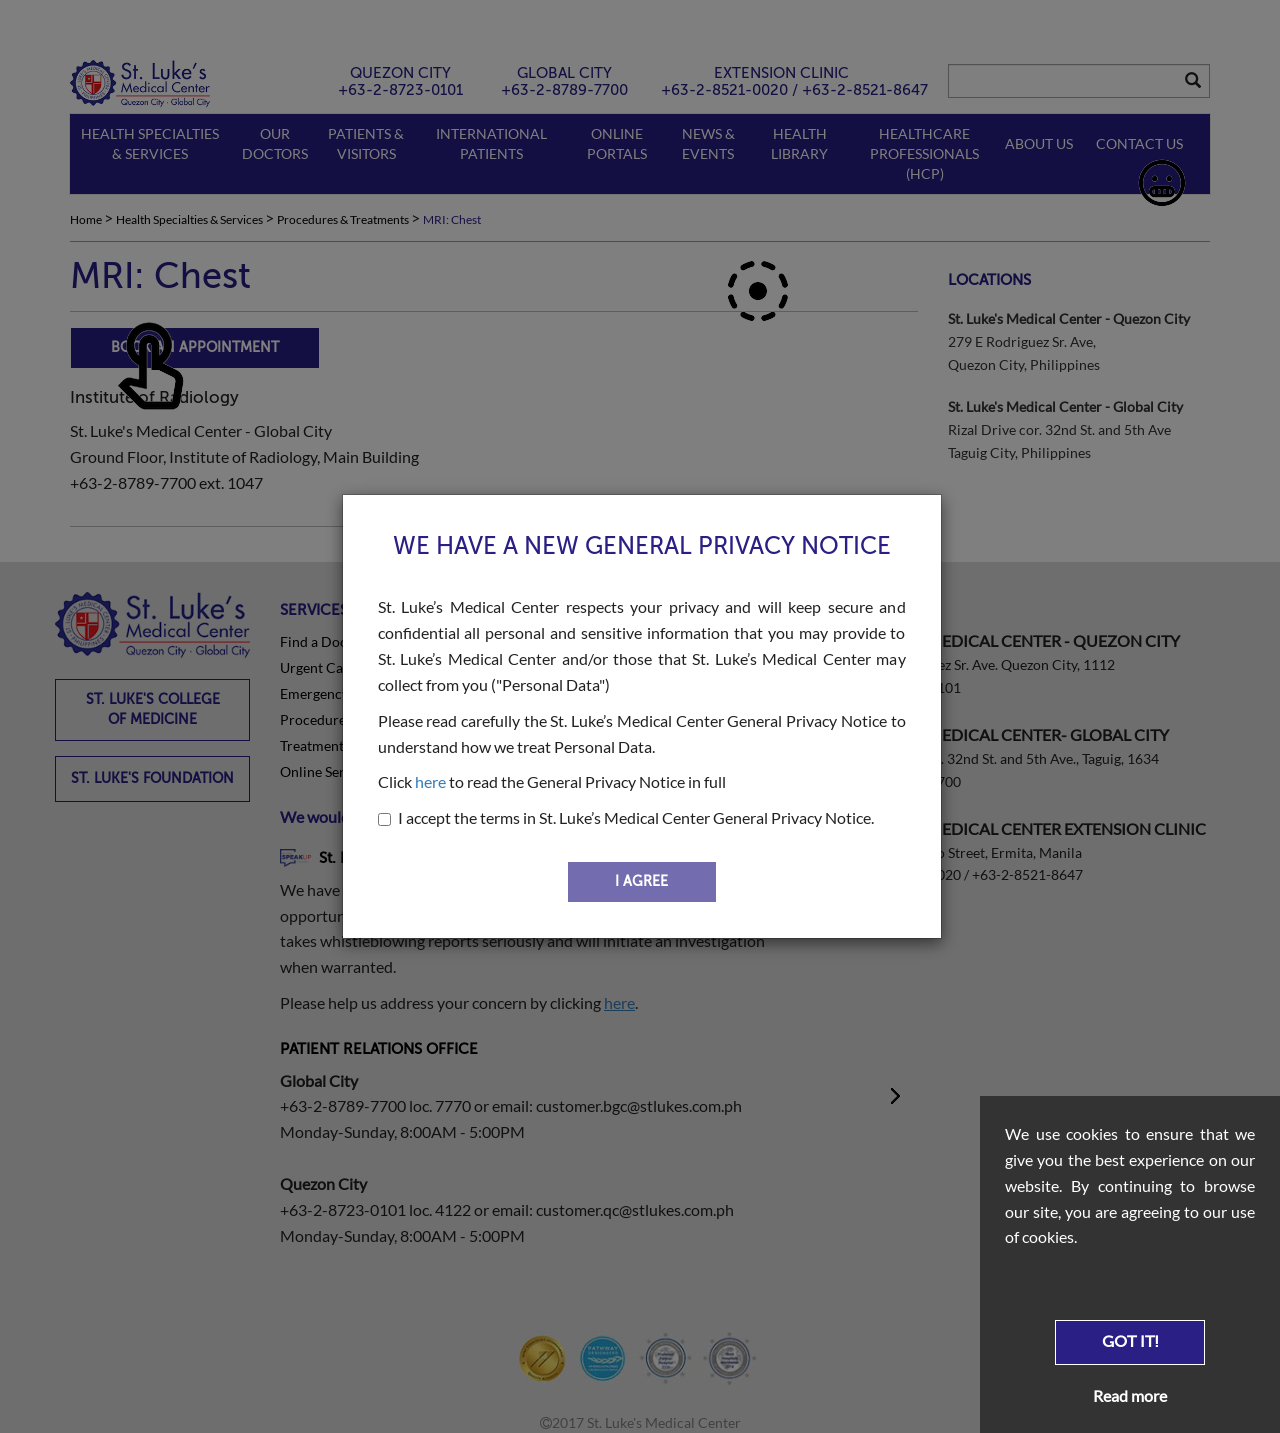  I want to click on navigate to the next item or page, so click(895, 1096).